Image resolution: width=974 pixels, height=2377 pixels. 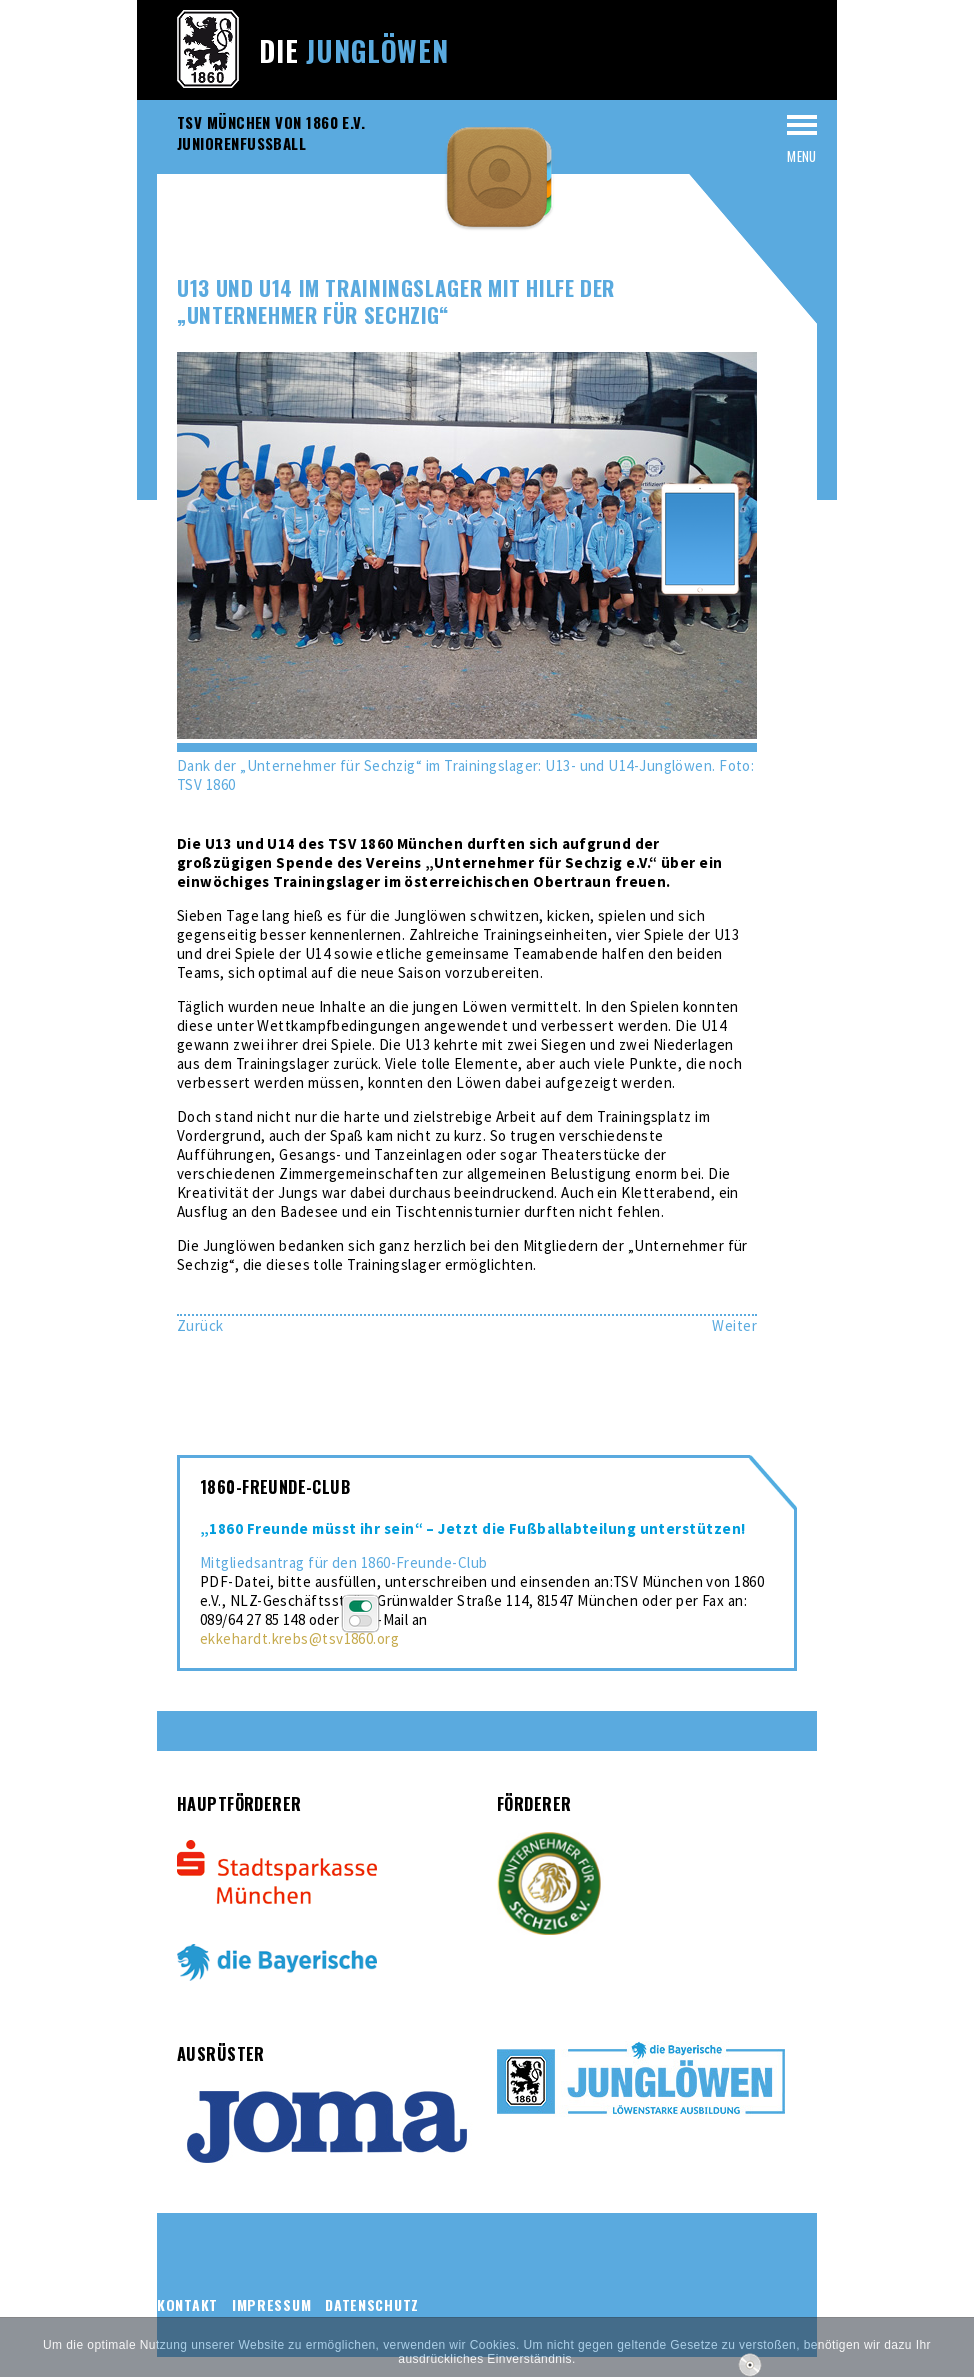 What do you see at coordinates (497, 177) in the screenshot?
I see `access contacts or address book` at bounding box center [497, 177].